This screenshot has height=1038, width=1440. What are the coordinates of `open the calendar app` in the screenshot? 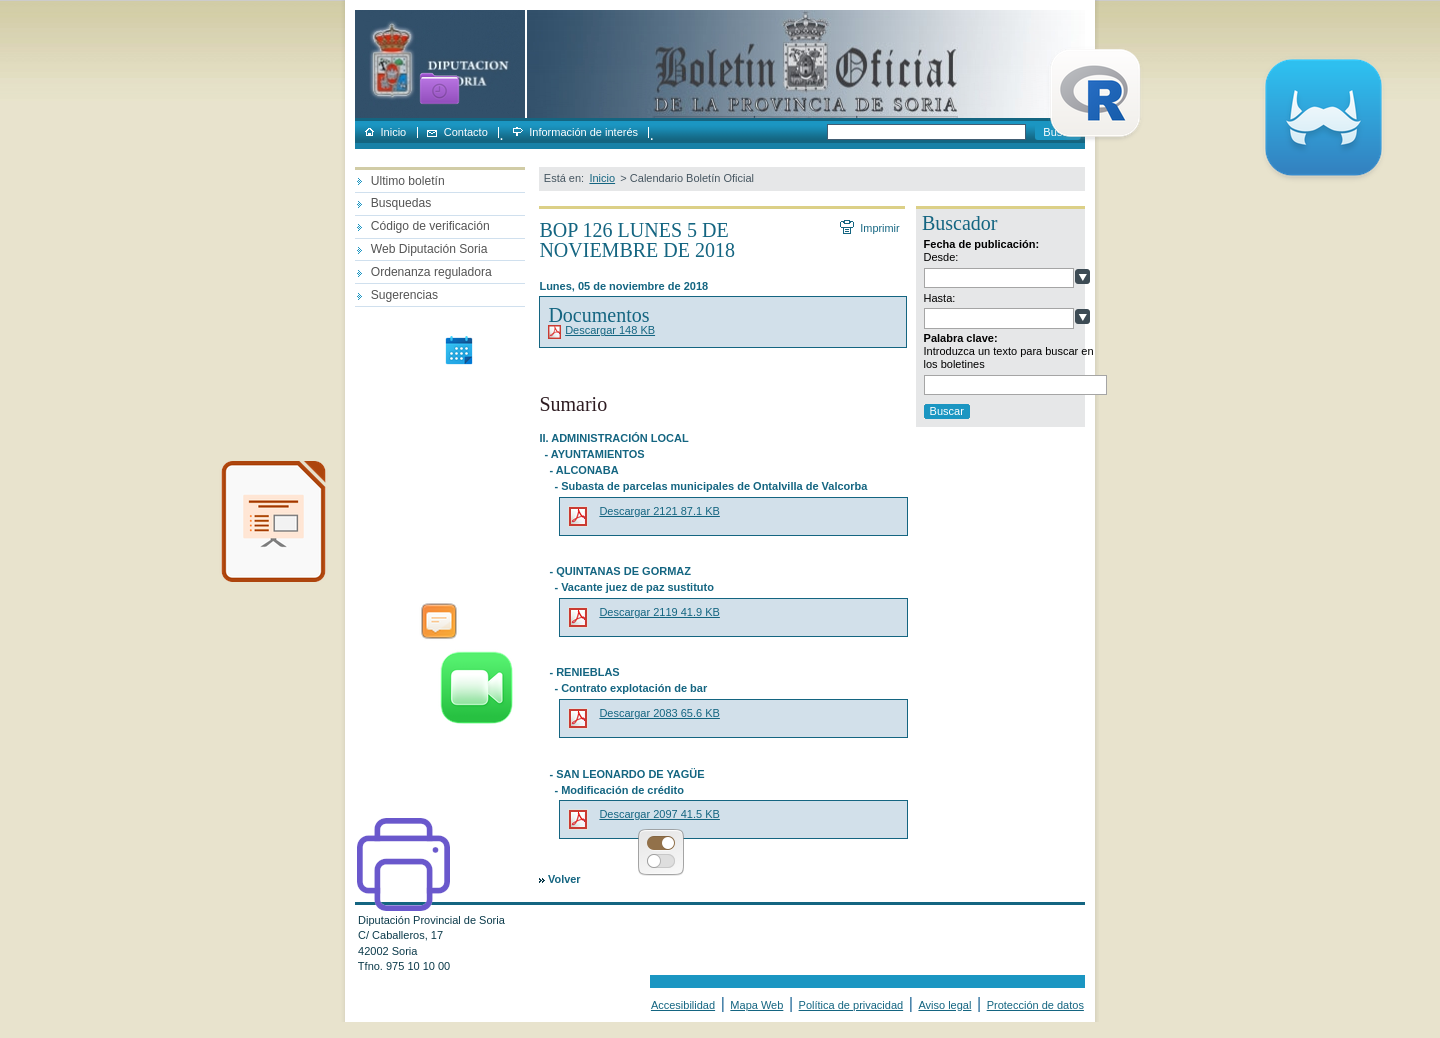 It's located at (459, 351).